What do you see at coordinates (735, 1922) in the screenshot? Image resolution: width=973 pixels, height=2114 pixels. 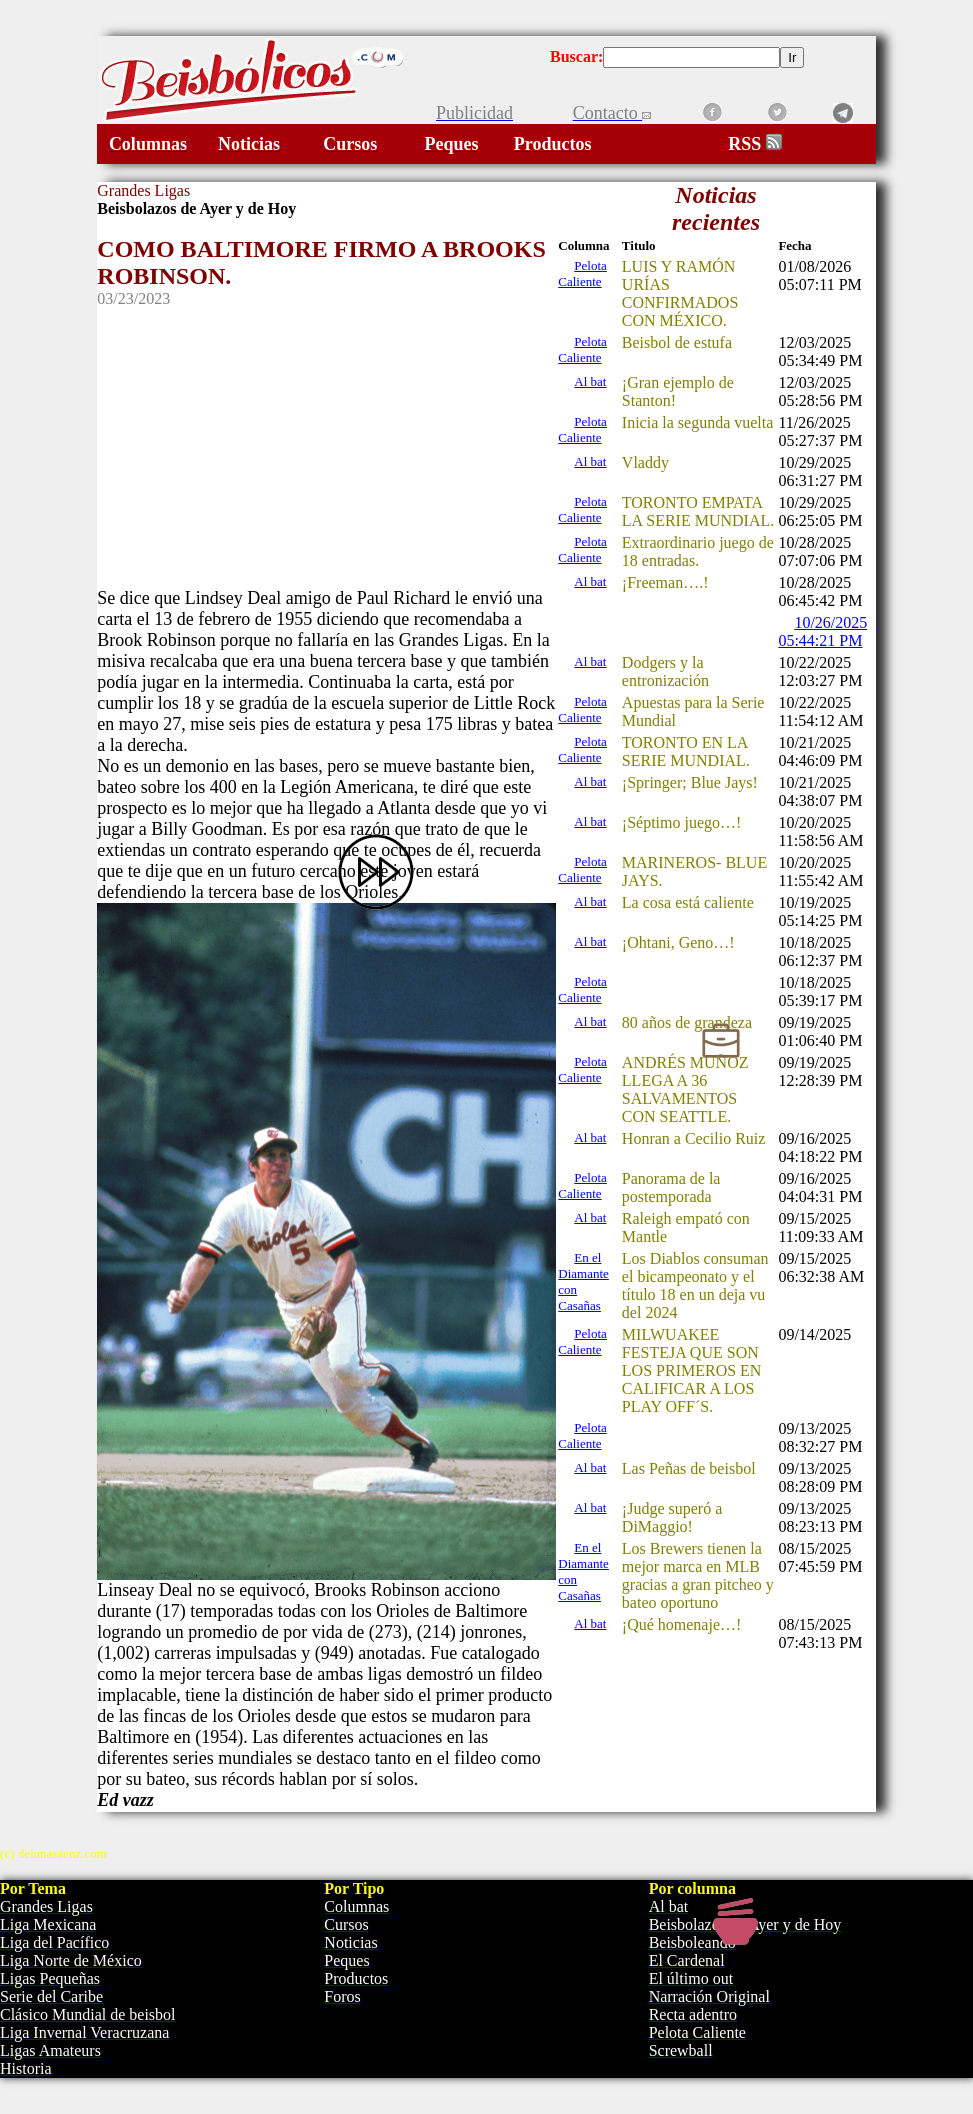 I see `browse asian cuisine or noodle restaurants` at bounding box center [735, 1922].